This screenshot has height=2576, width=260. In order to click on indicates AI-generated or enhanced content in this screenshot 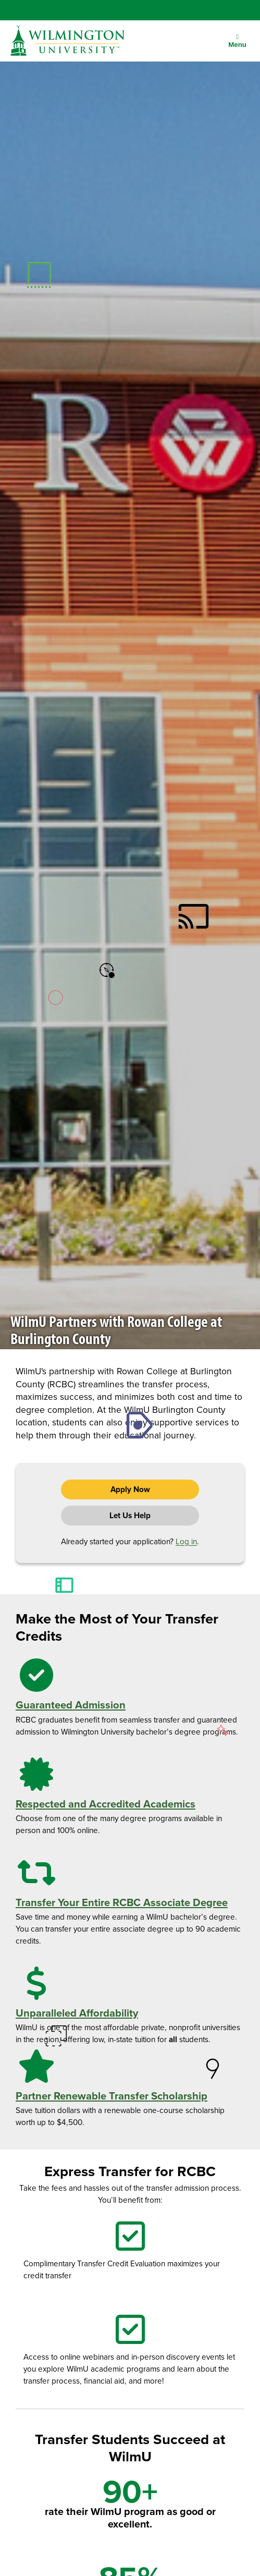, I will do `click(222, 1730)`.